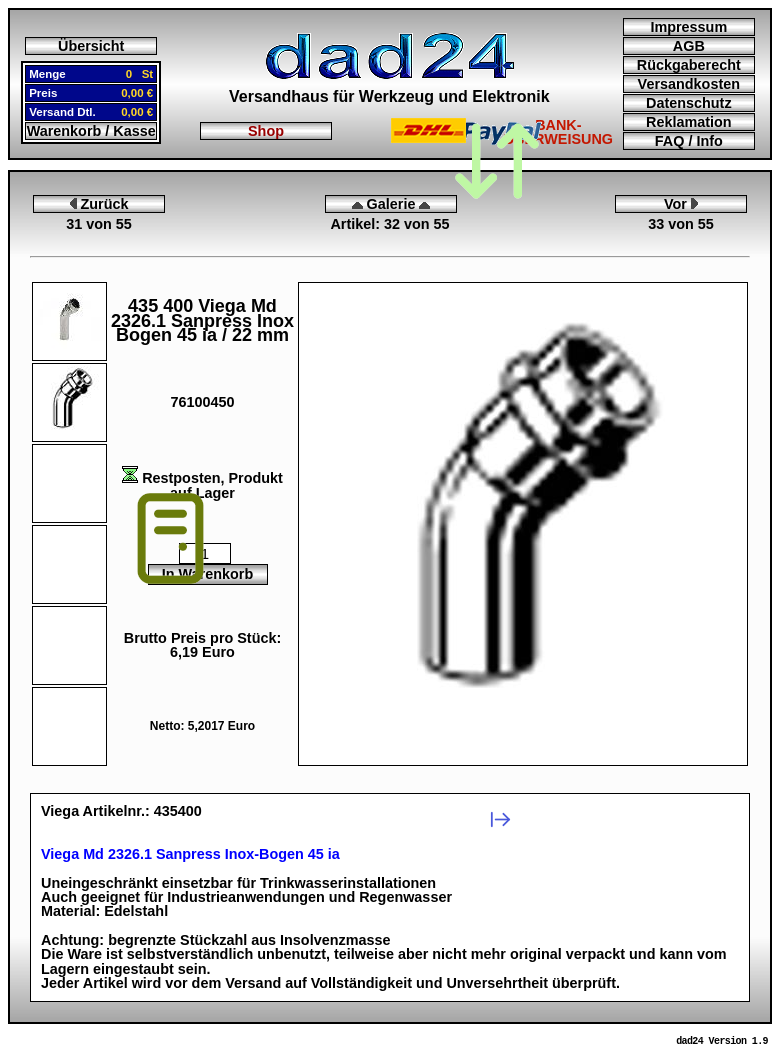 Image resolution: width=772 pixels, height=1049 pixels. I want to click on sign out or log out of account, so click(500, 819).